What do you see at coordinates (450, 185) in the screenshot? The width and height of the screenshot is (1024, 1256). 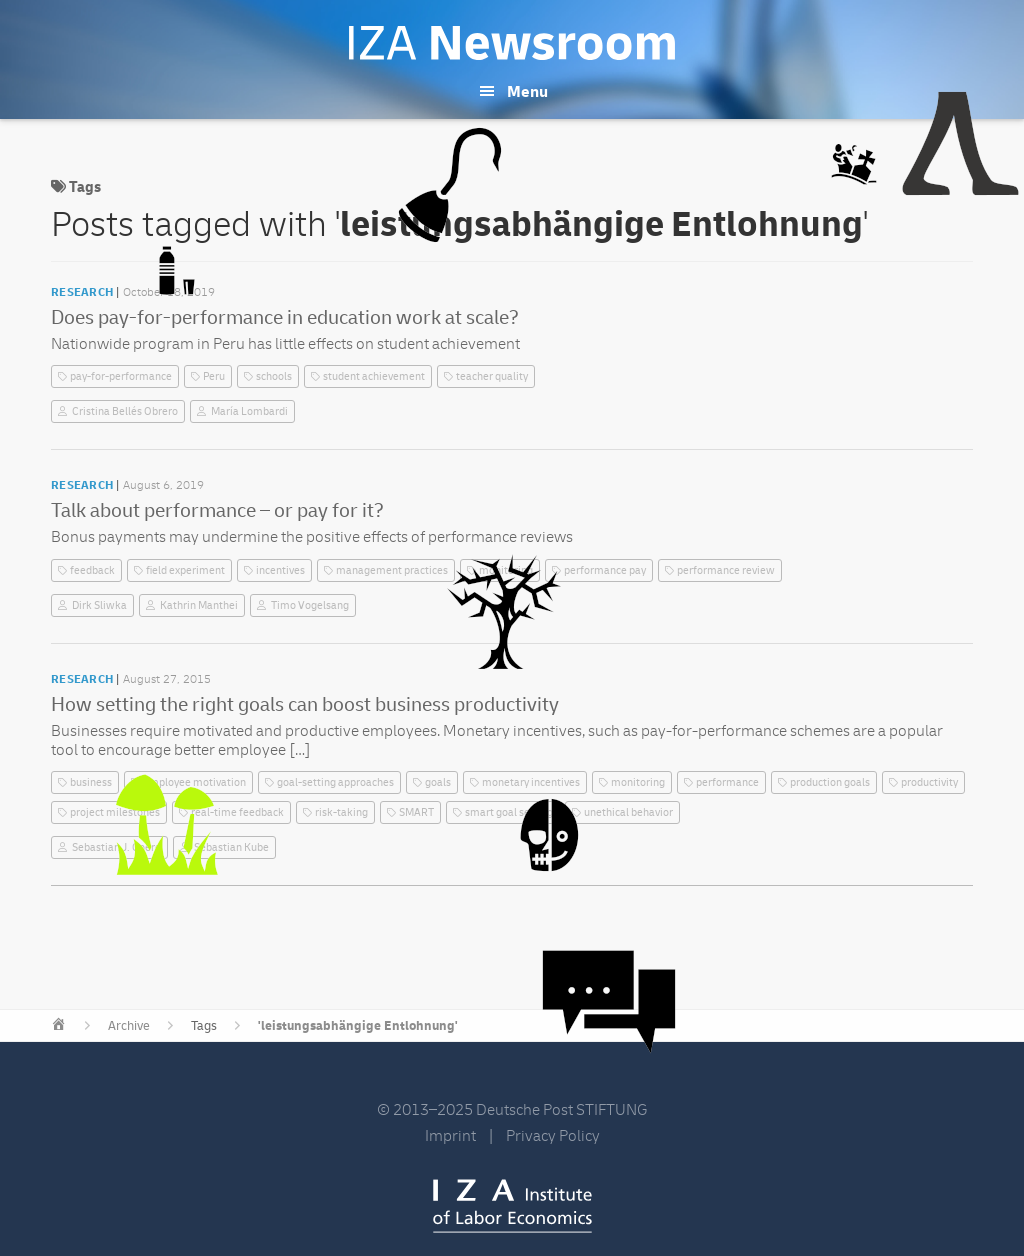 I see `pirate or nautical themed game element` at bounding box center [450, 185].